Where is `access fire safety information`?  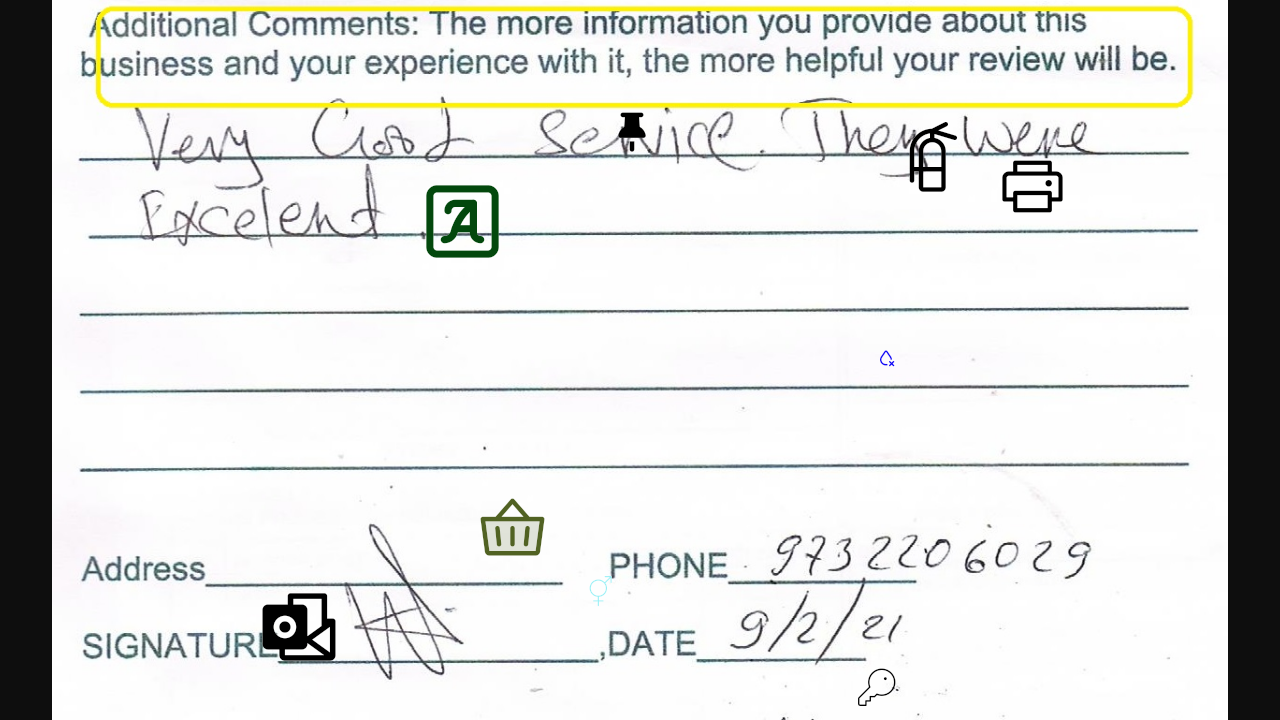 access fire safety information is located at coordinates (930, 158).